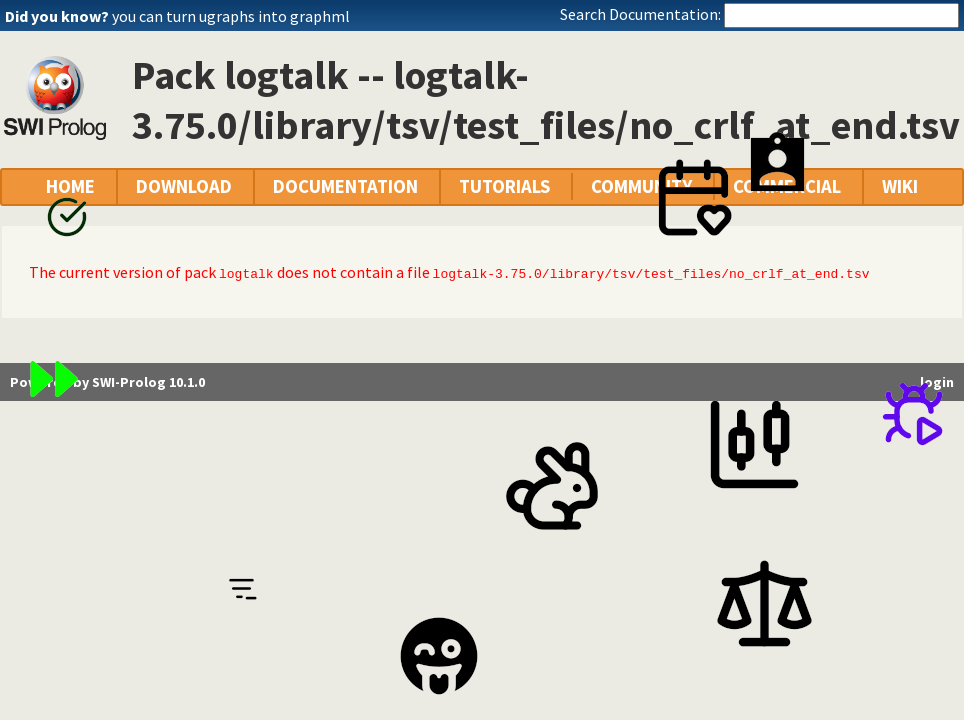 This screenshot has height=720, width=964. Describe the element at coordinates (754, 444) in the screenshot. I see `view candlestick chart for stock or crypto trading` at that location.